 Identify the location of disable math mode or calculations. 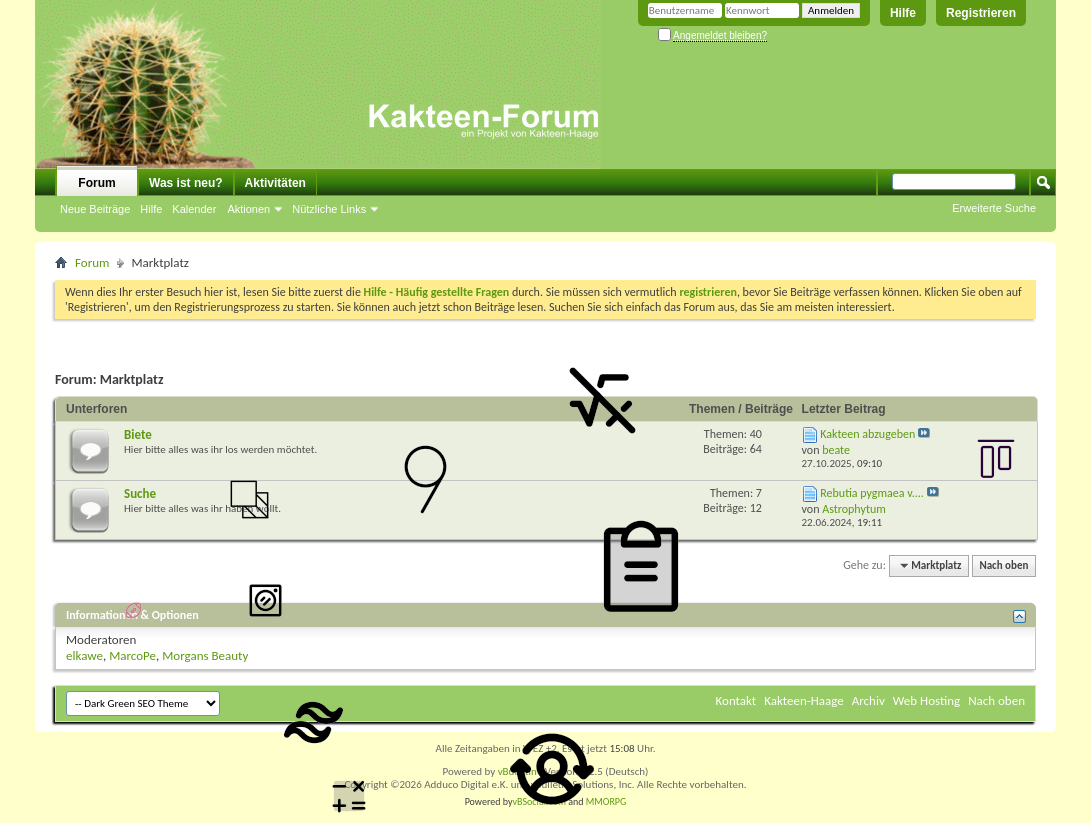
(602, 400).